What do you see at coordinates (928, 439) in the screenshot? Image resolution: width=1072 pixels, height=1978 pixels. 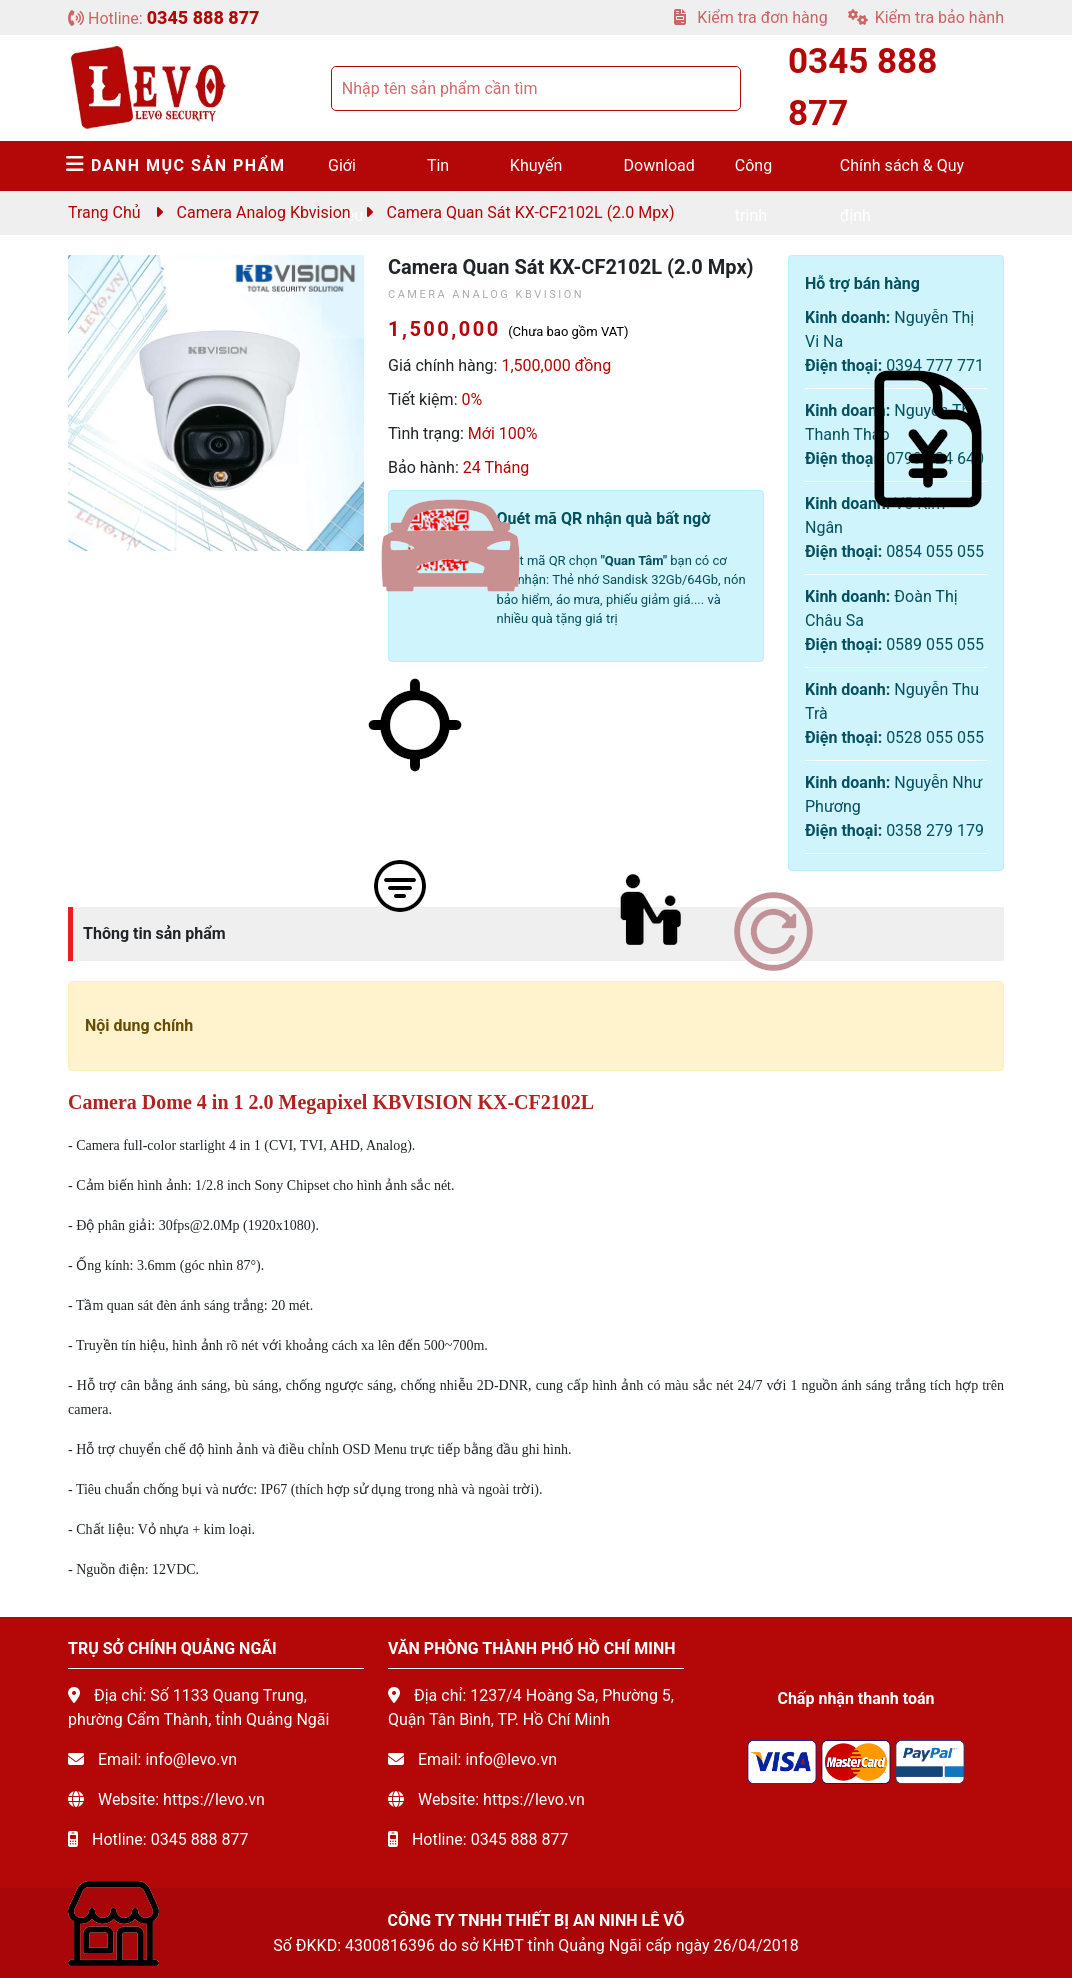 I see `view yen currency document` at bounding box center [928, 439].